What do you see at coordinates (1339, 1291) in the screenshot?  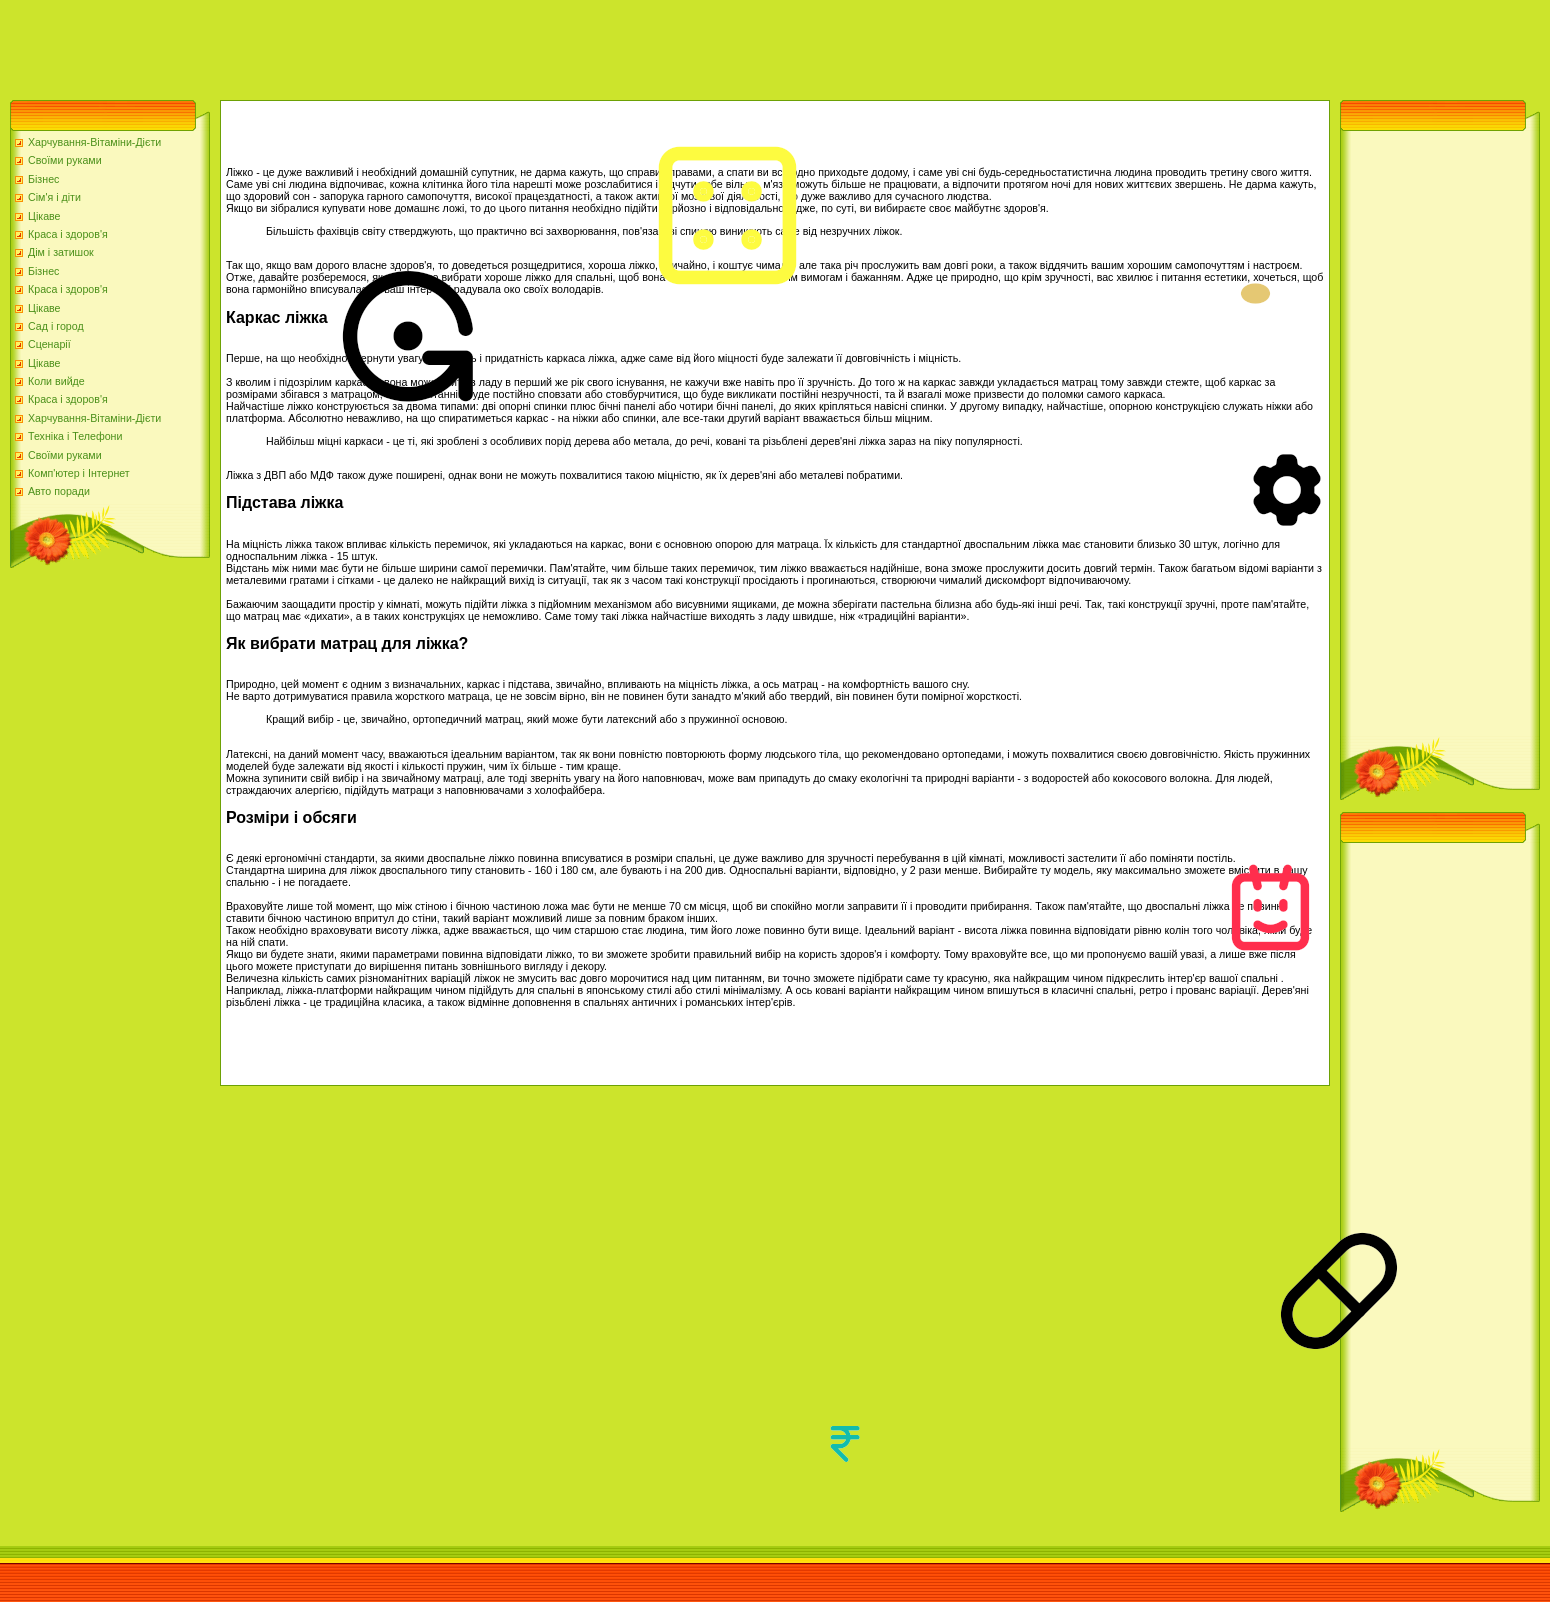 I see `access medication reminders or health settings` at bounding box center [1339, 1291].